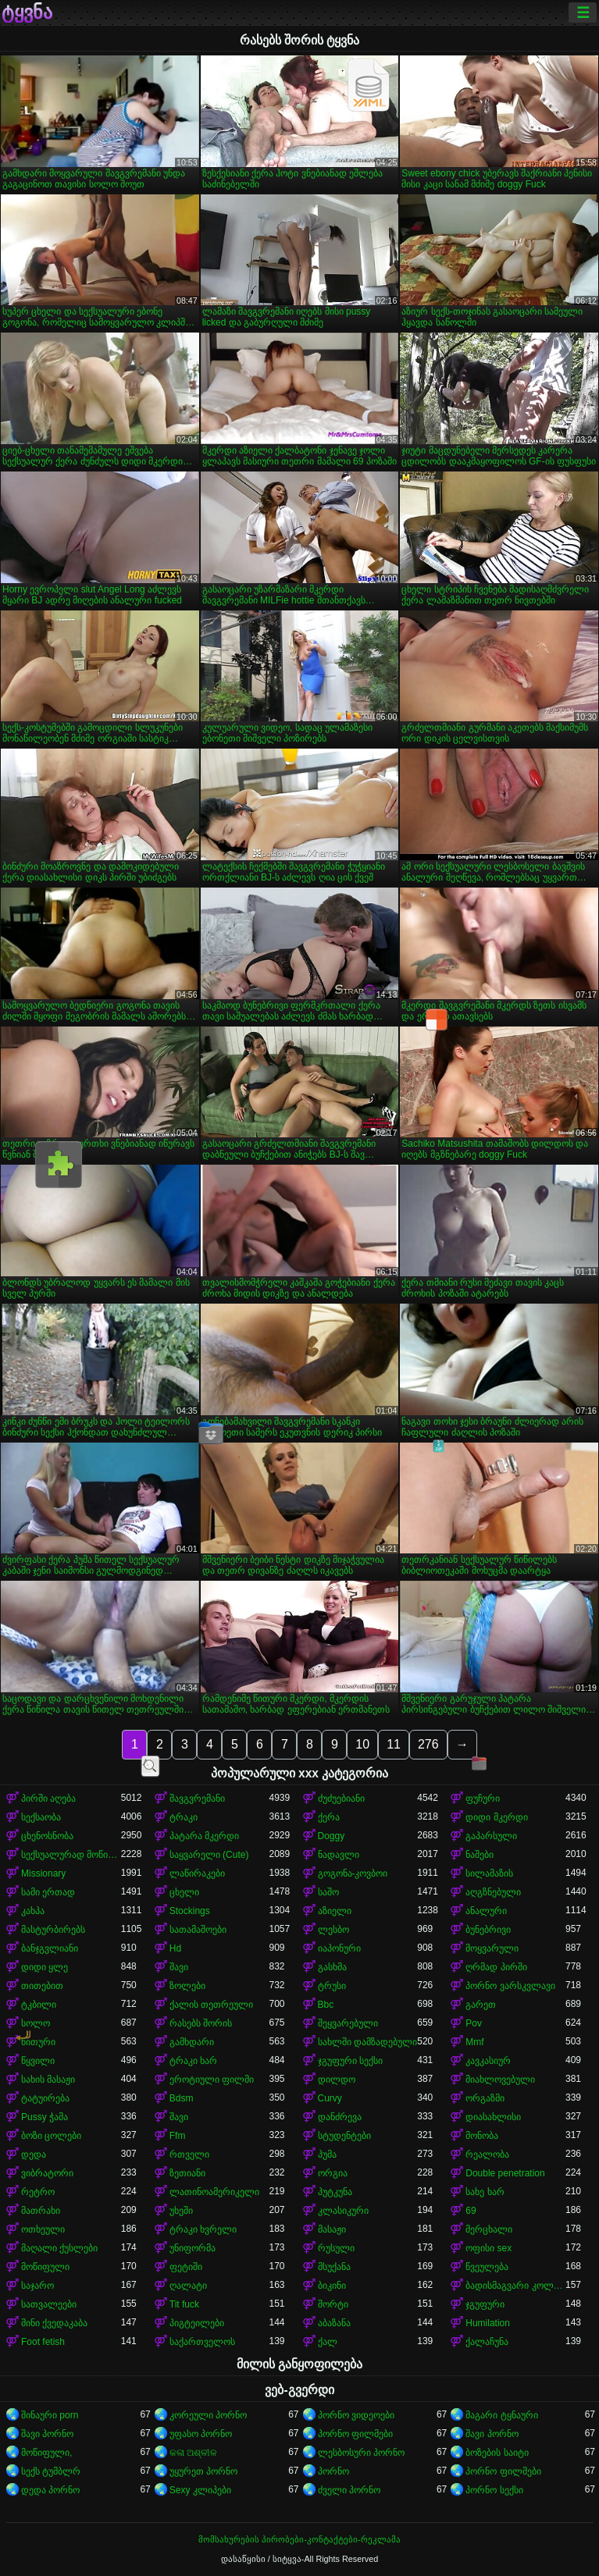 This screenshot has width=599, height=2576. What do you see at coordinates (23, 2034) in the screenshot?
I see `reply to all recipients in an email thread` at bounding box center [23, 2034].